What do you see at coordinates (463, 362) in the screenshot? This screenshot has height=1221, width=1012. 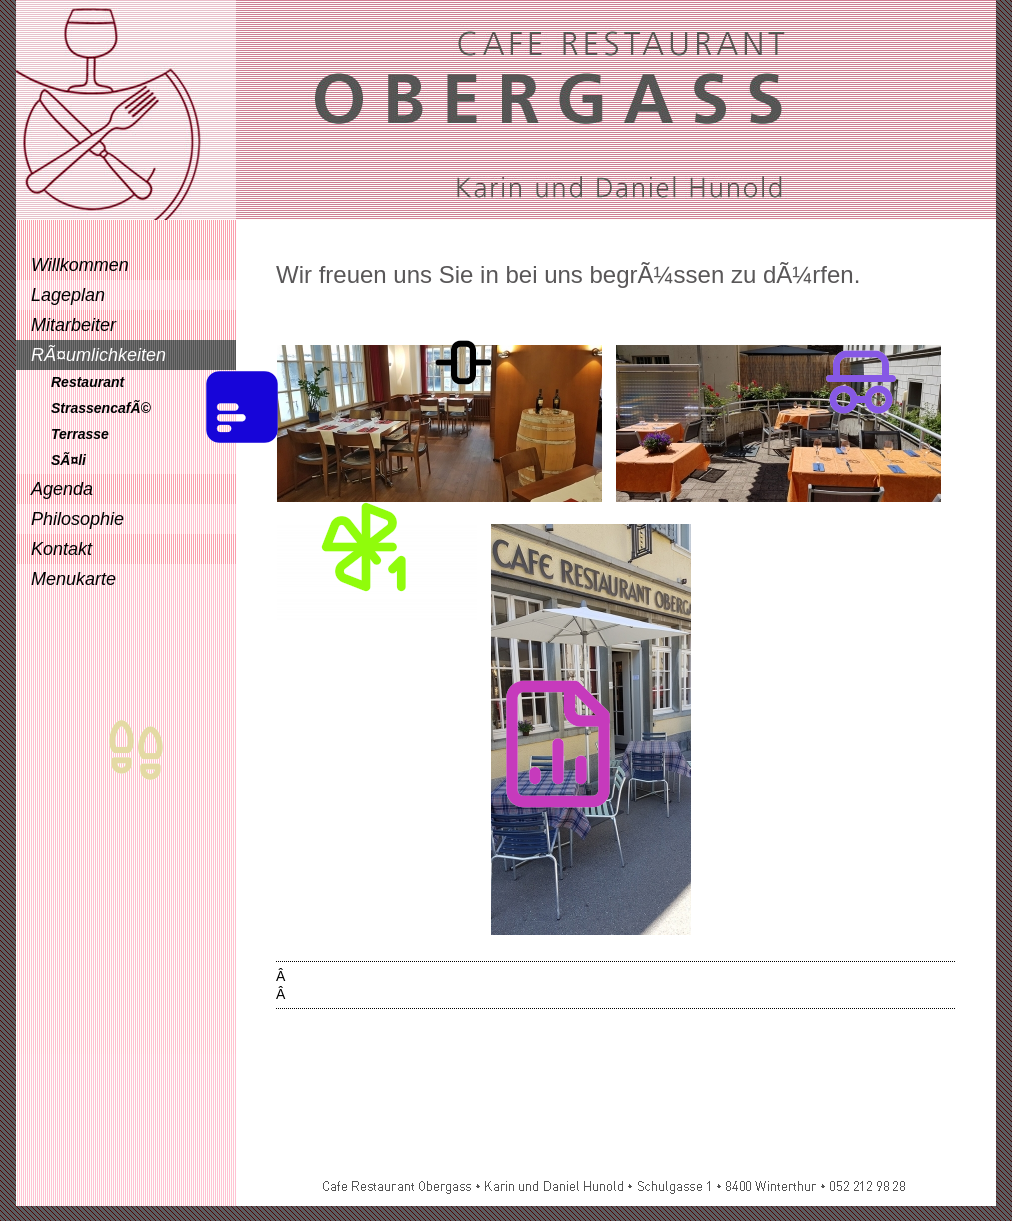 I see `align selected element to vertical center` at bounding box center [463, 362].